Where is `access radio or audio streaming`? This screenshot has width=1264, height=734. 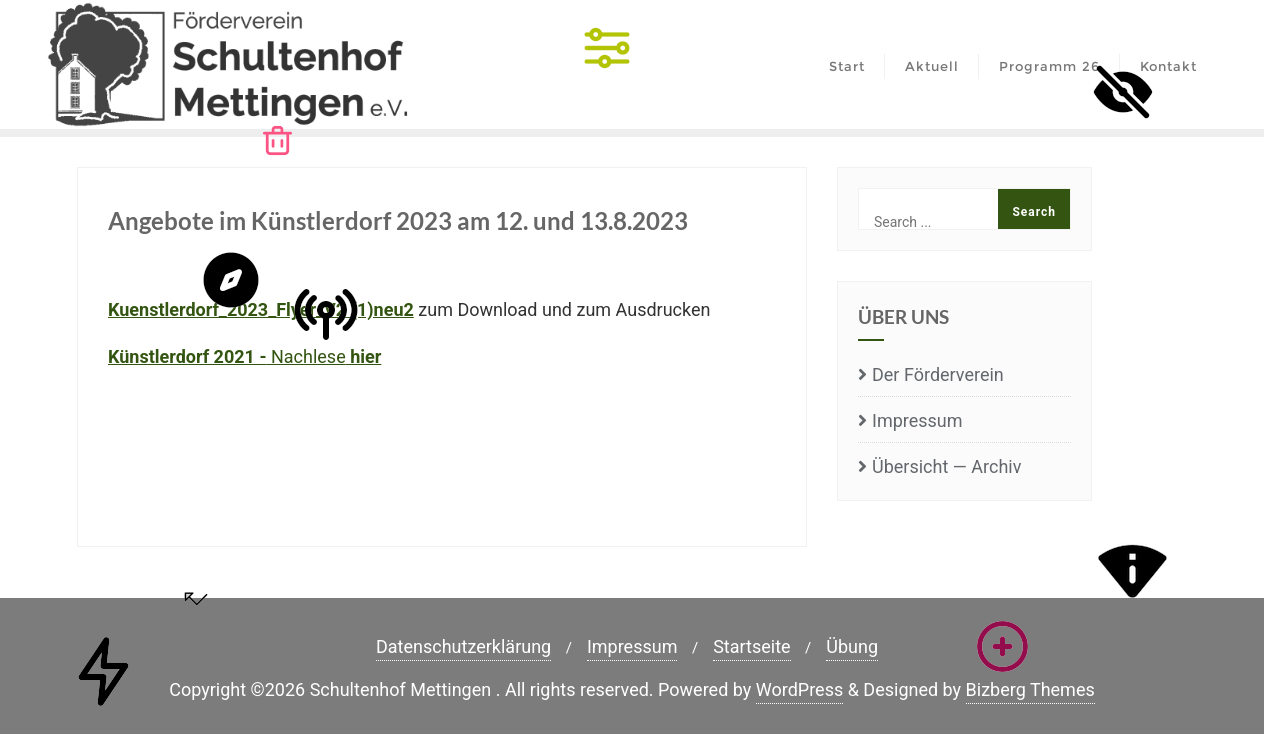
access radio or audio streaming is located at coordinates (326, 313).